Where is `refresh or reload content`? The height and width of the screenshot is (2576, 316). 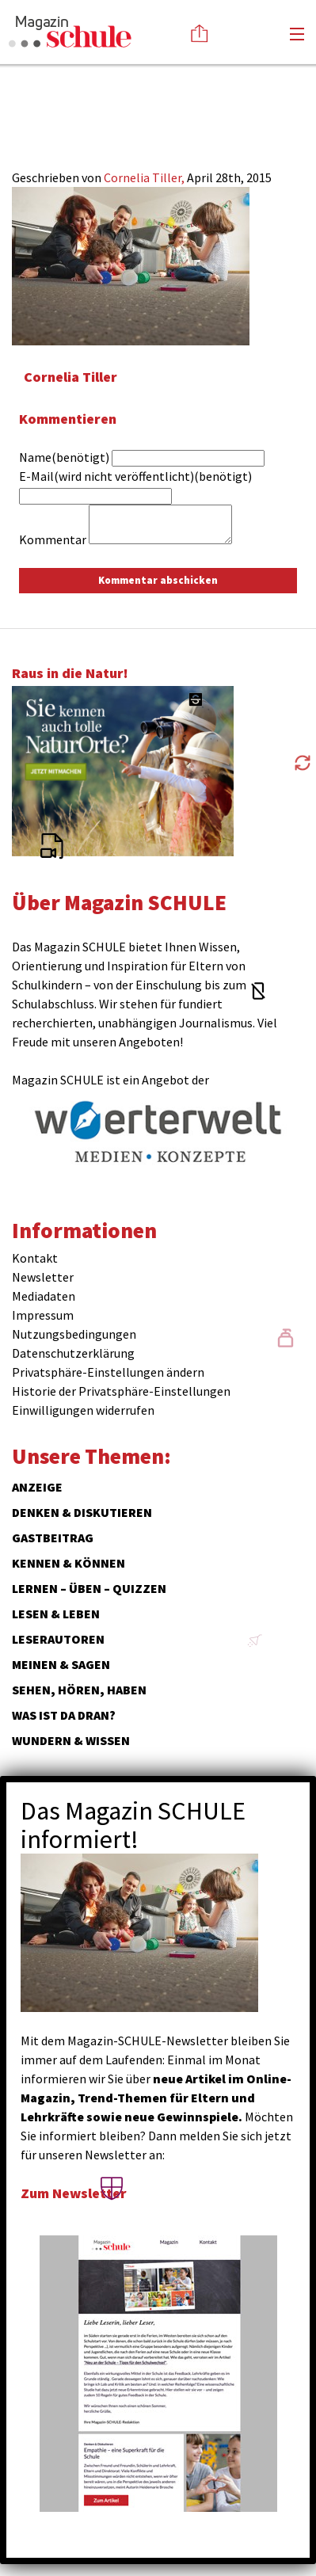 refresh or reload content is located at coordinates (303, 763).